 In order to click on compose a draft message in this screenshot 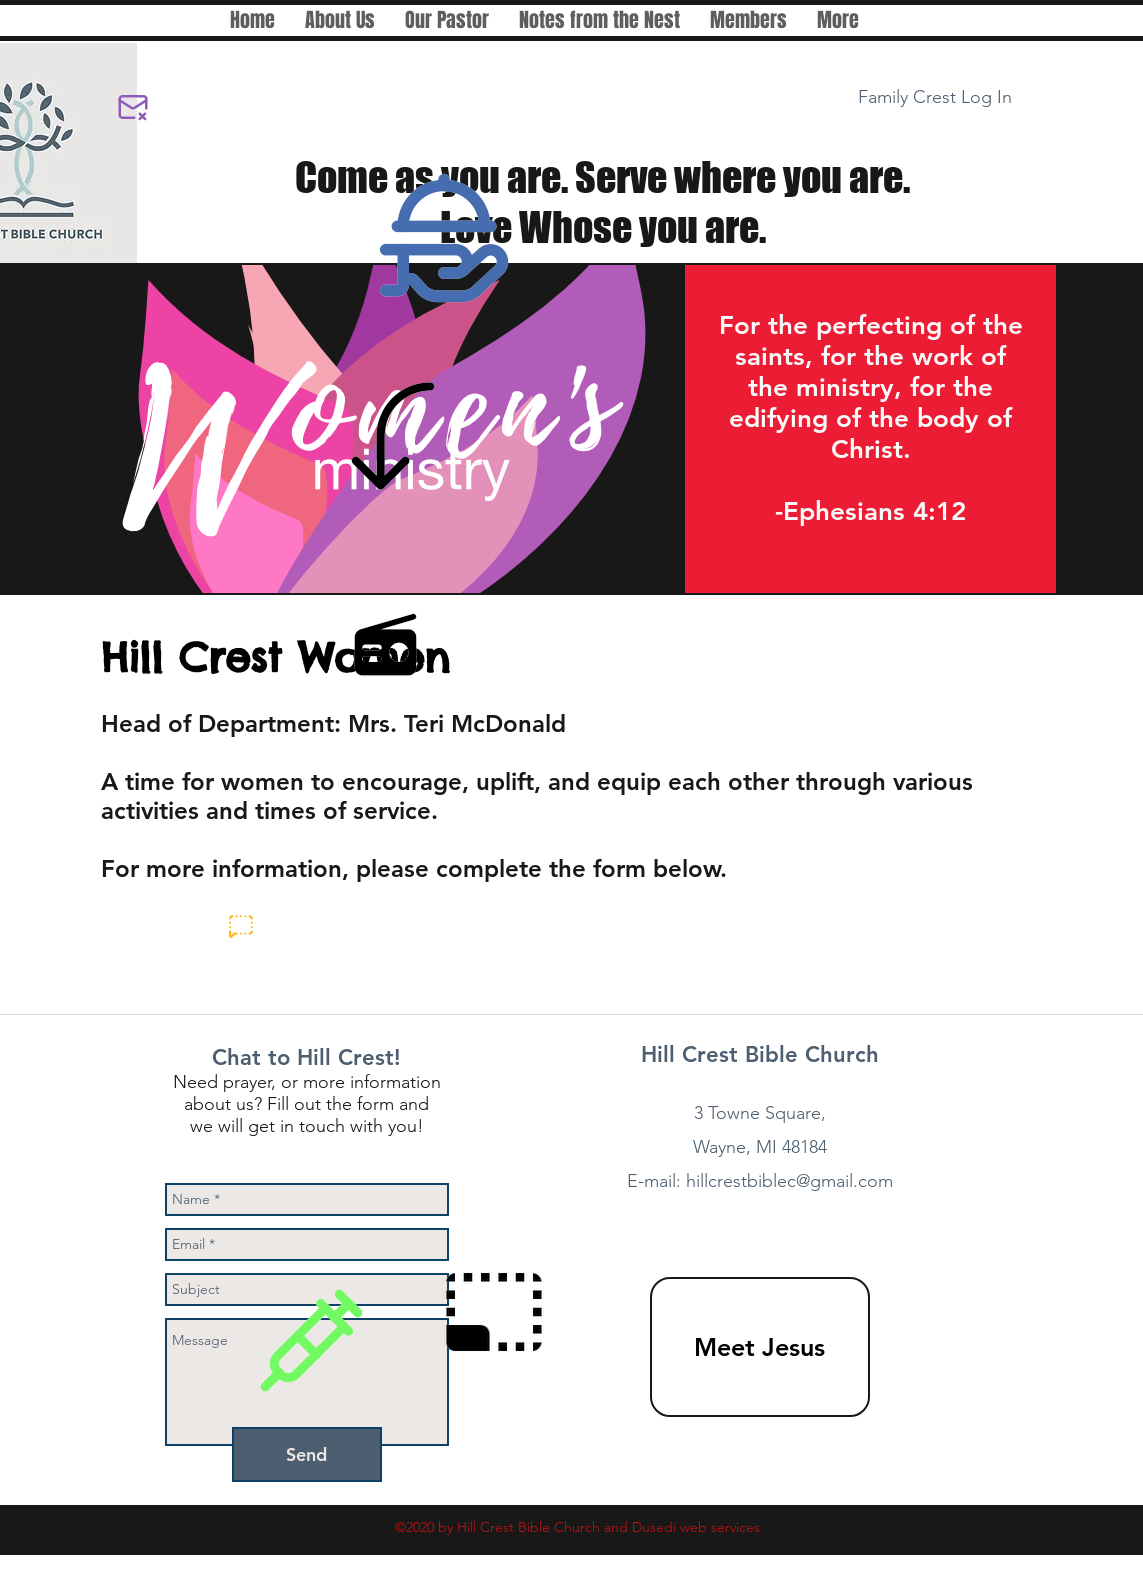, I will do `click(241, 926)`.